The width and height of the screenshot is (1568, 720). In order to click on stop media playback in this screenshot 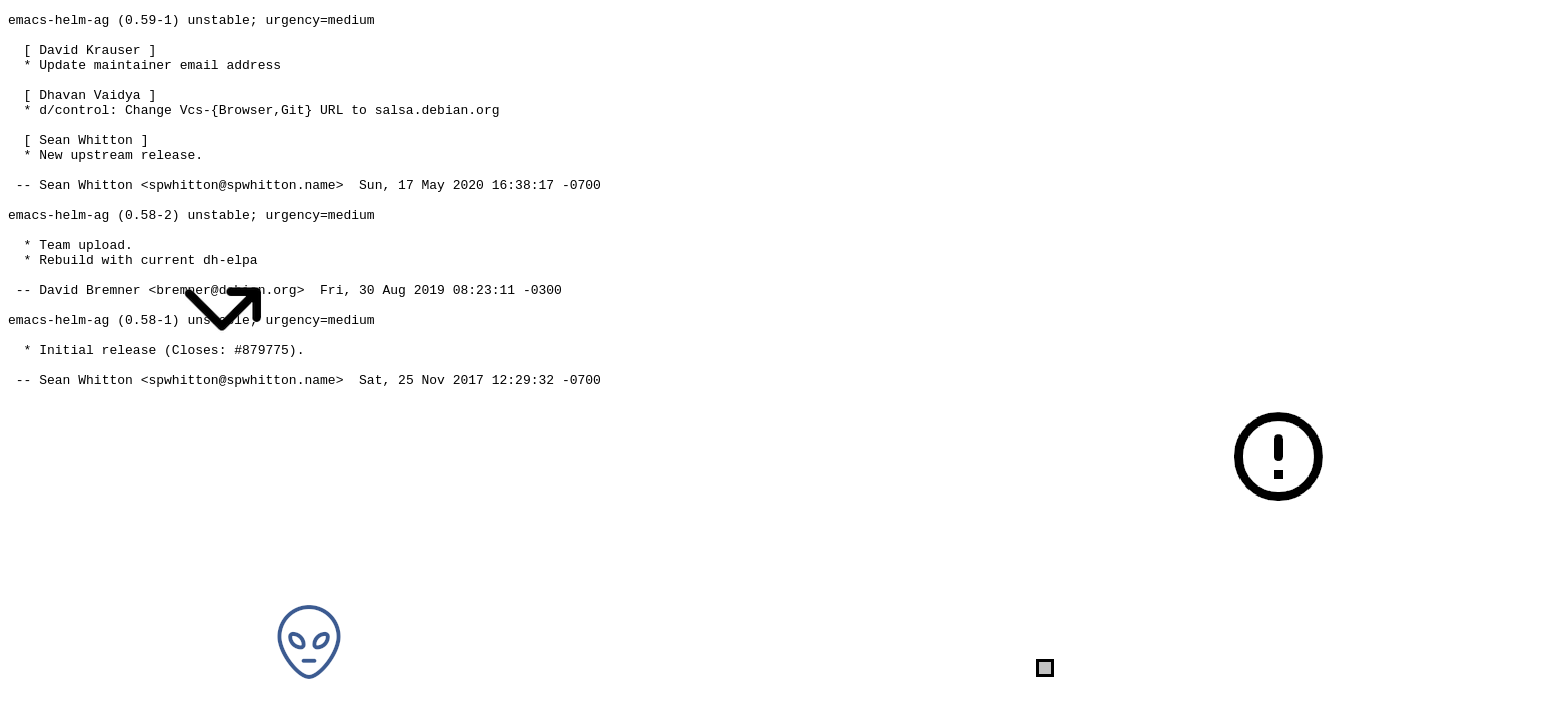, I will do `click(1045, 668)`.